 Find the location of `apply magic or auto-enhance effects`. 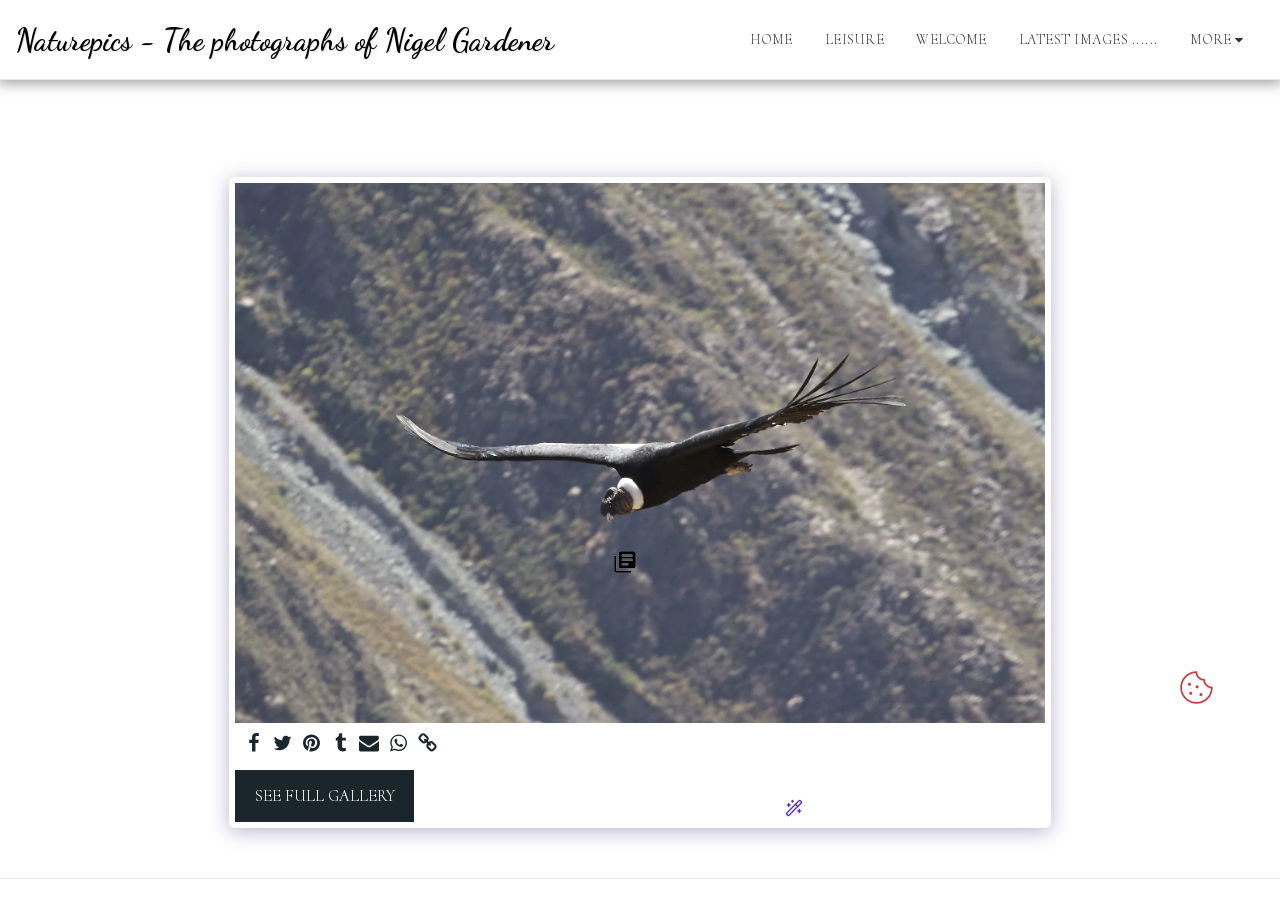

apply magic or auto-enhance effects is located at coordinates (794, 808).